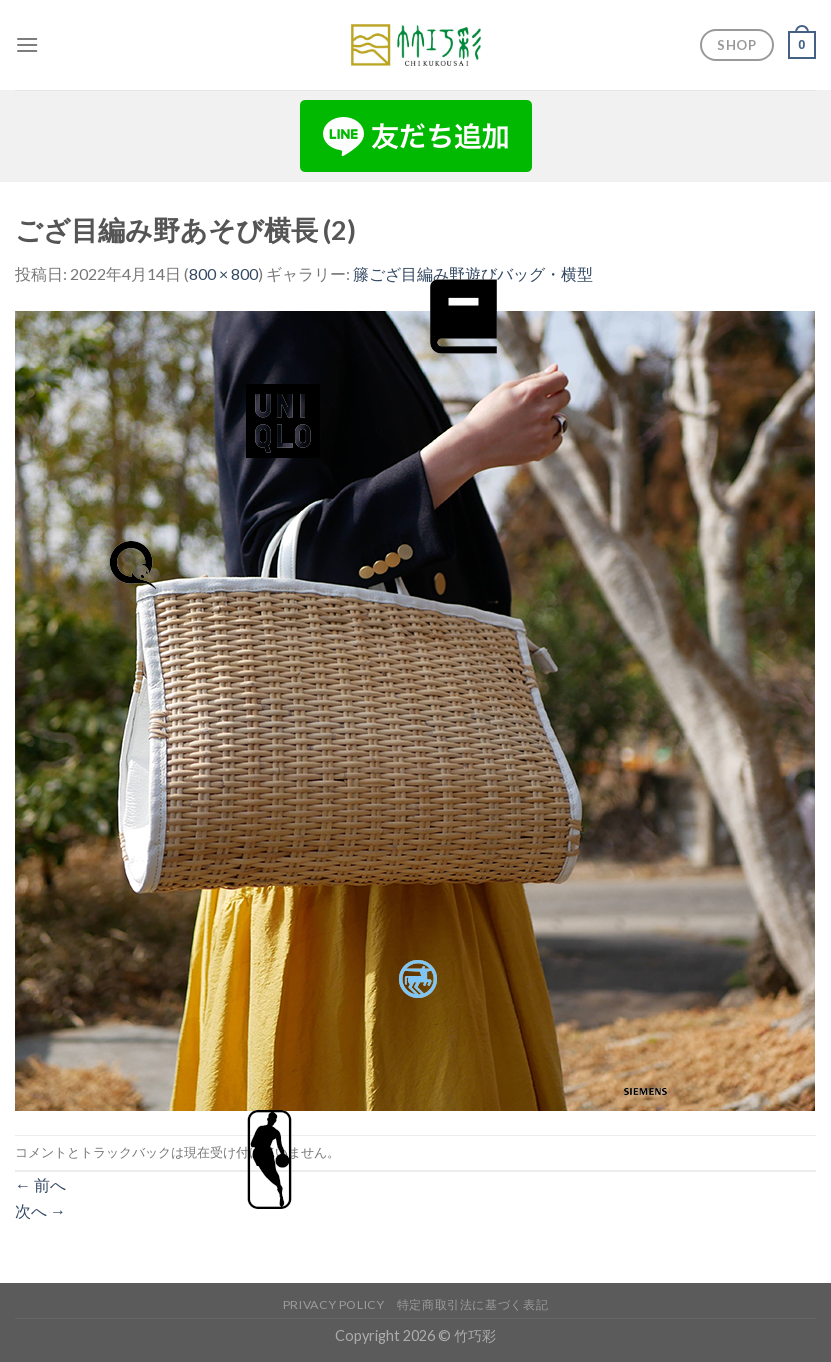 Image resolution: width=831 pixels, height=1362 pixels. What do you see at coordinates (133, 565) in the screenshot?
I see `access Qiwi payment services` at bounding box center [133, 565].